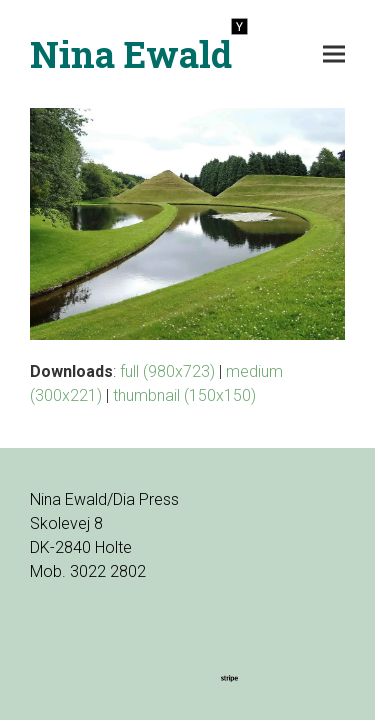 The image size is (375, 720). What do you see at coordinates (229, 678) in the screenshot?
I see `Stripe payment integration` at bounding box center [229, 678].